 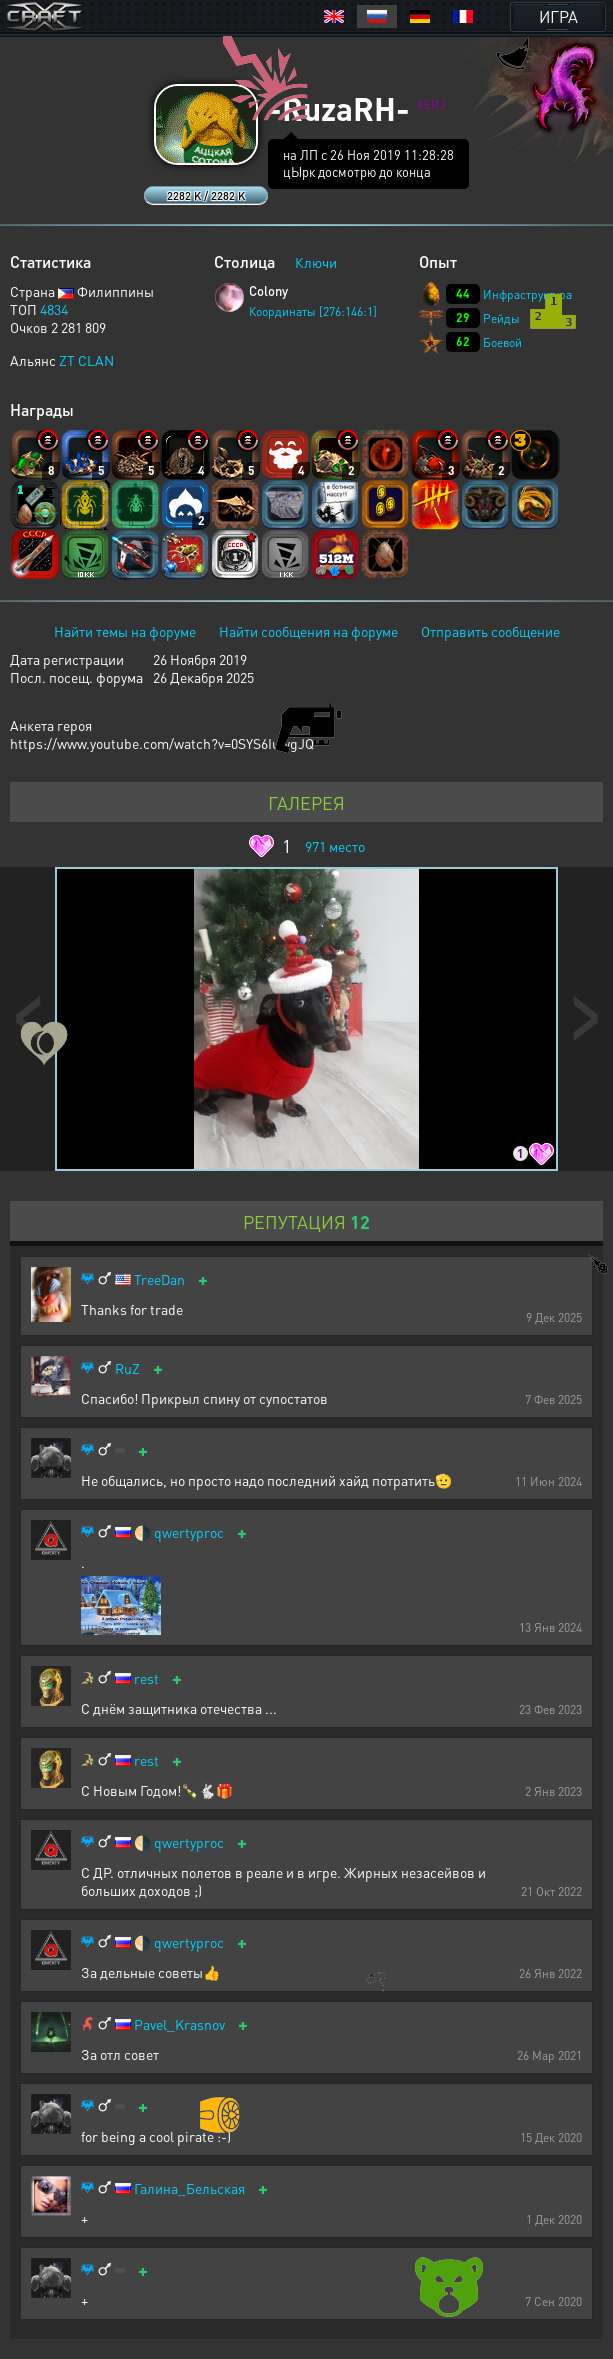 I want to click on sound an alert or announcement, so click(x=513, y=52).